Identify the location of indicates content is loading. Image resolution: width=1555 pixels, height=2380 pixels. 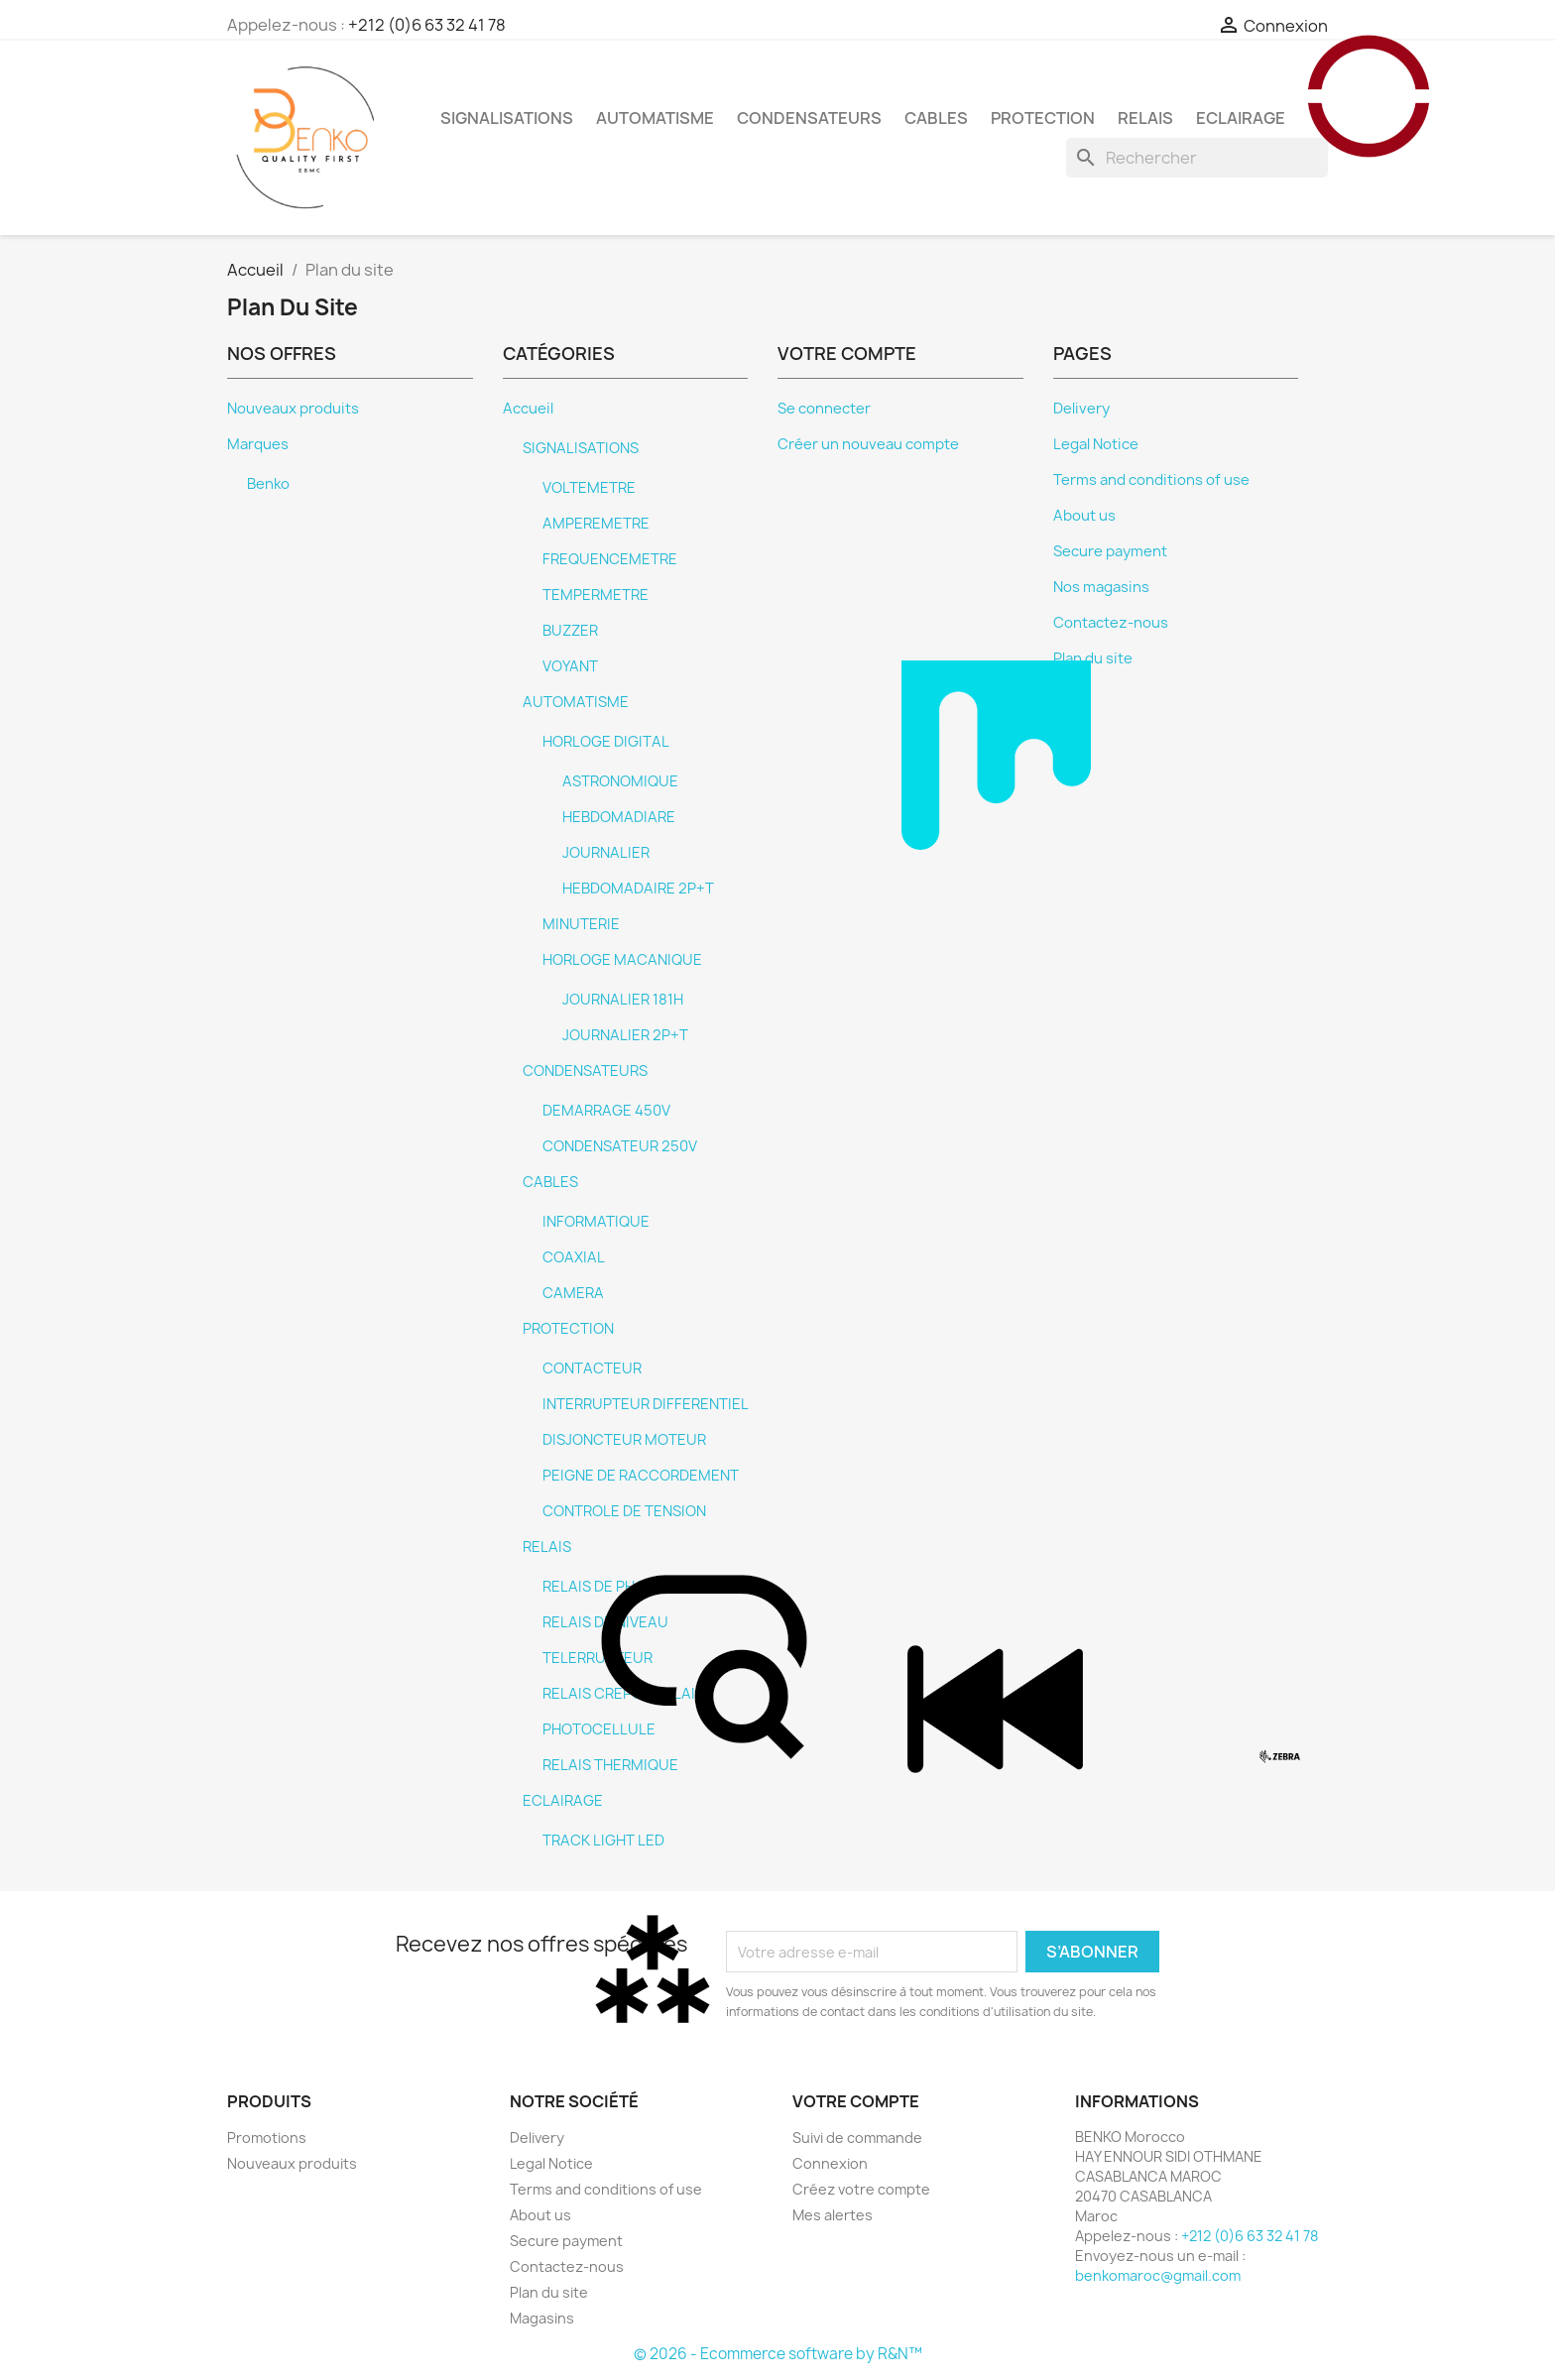
(1369, 96).